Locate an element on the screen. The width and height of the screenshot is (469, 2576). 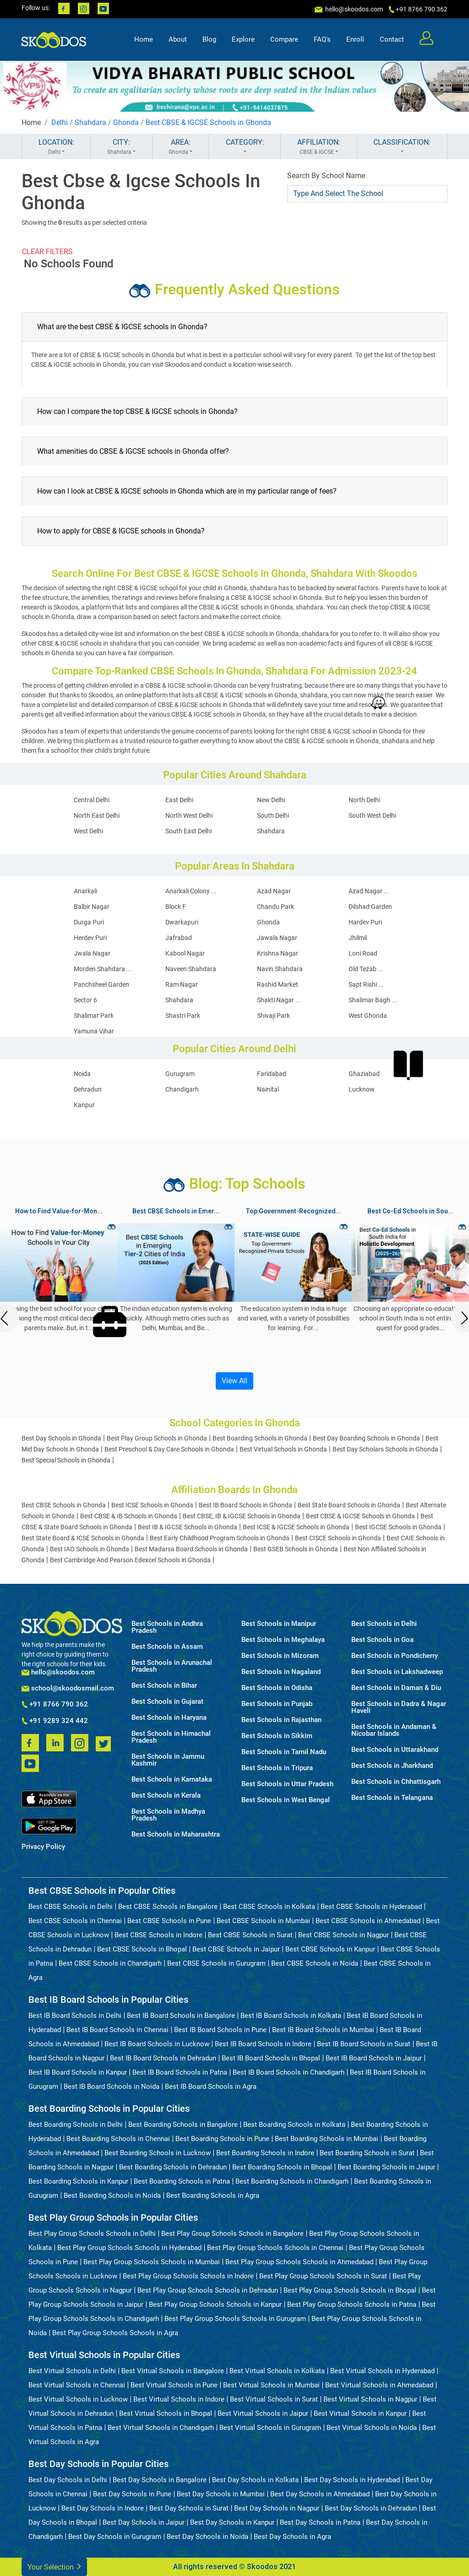
open reading mode or e-reader is located at coordinates (408, 1064).